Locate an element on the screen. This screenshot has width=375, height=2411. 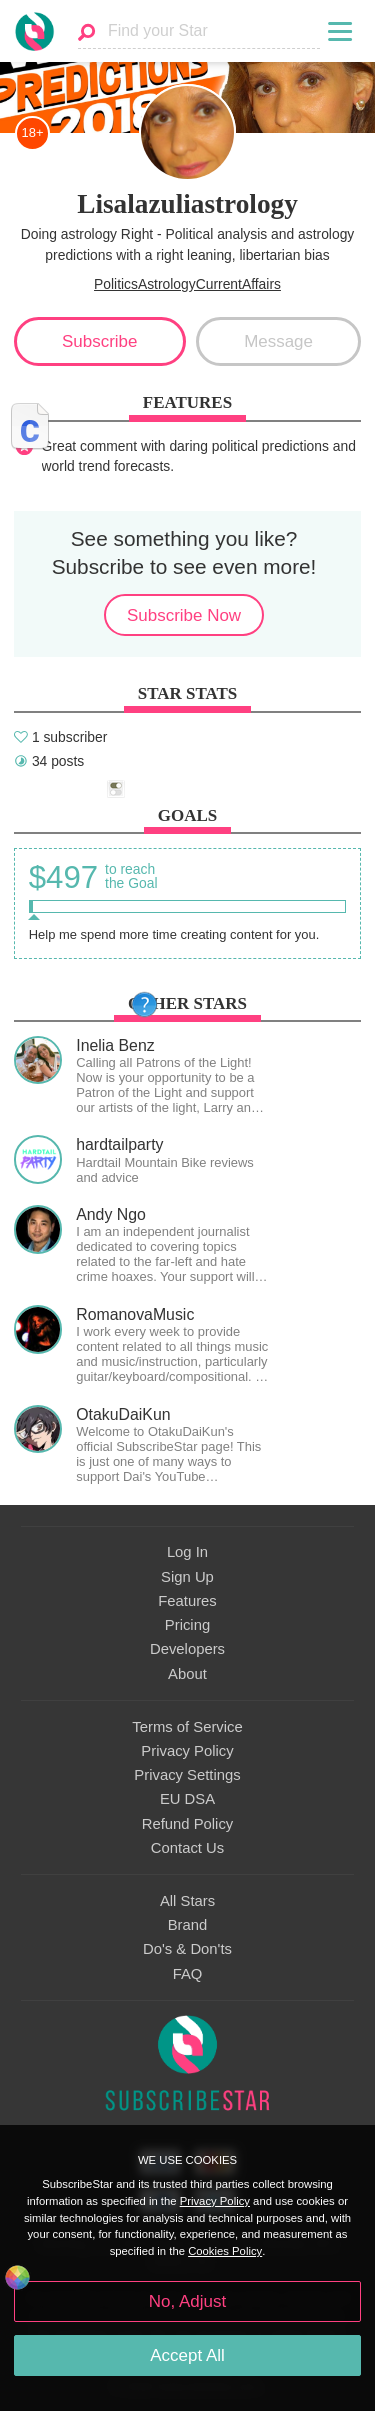
a C programming language source file is located at coordinates (30, 426).